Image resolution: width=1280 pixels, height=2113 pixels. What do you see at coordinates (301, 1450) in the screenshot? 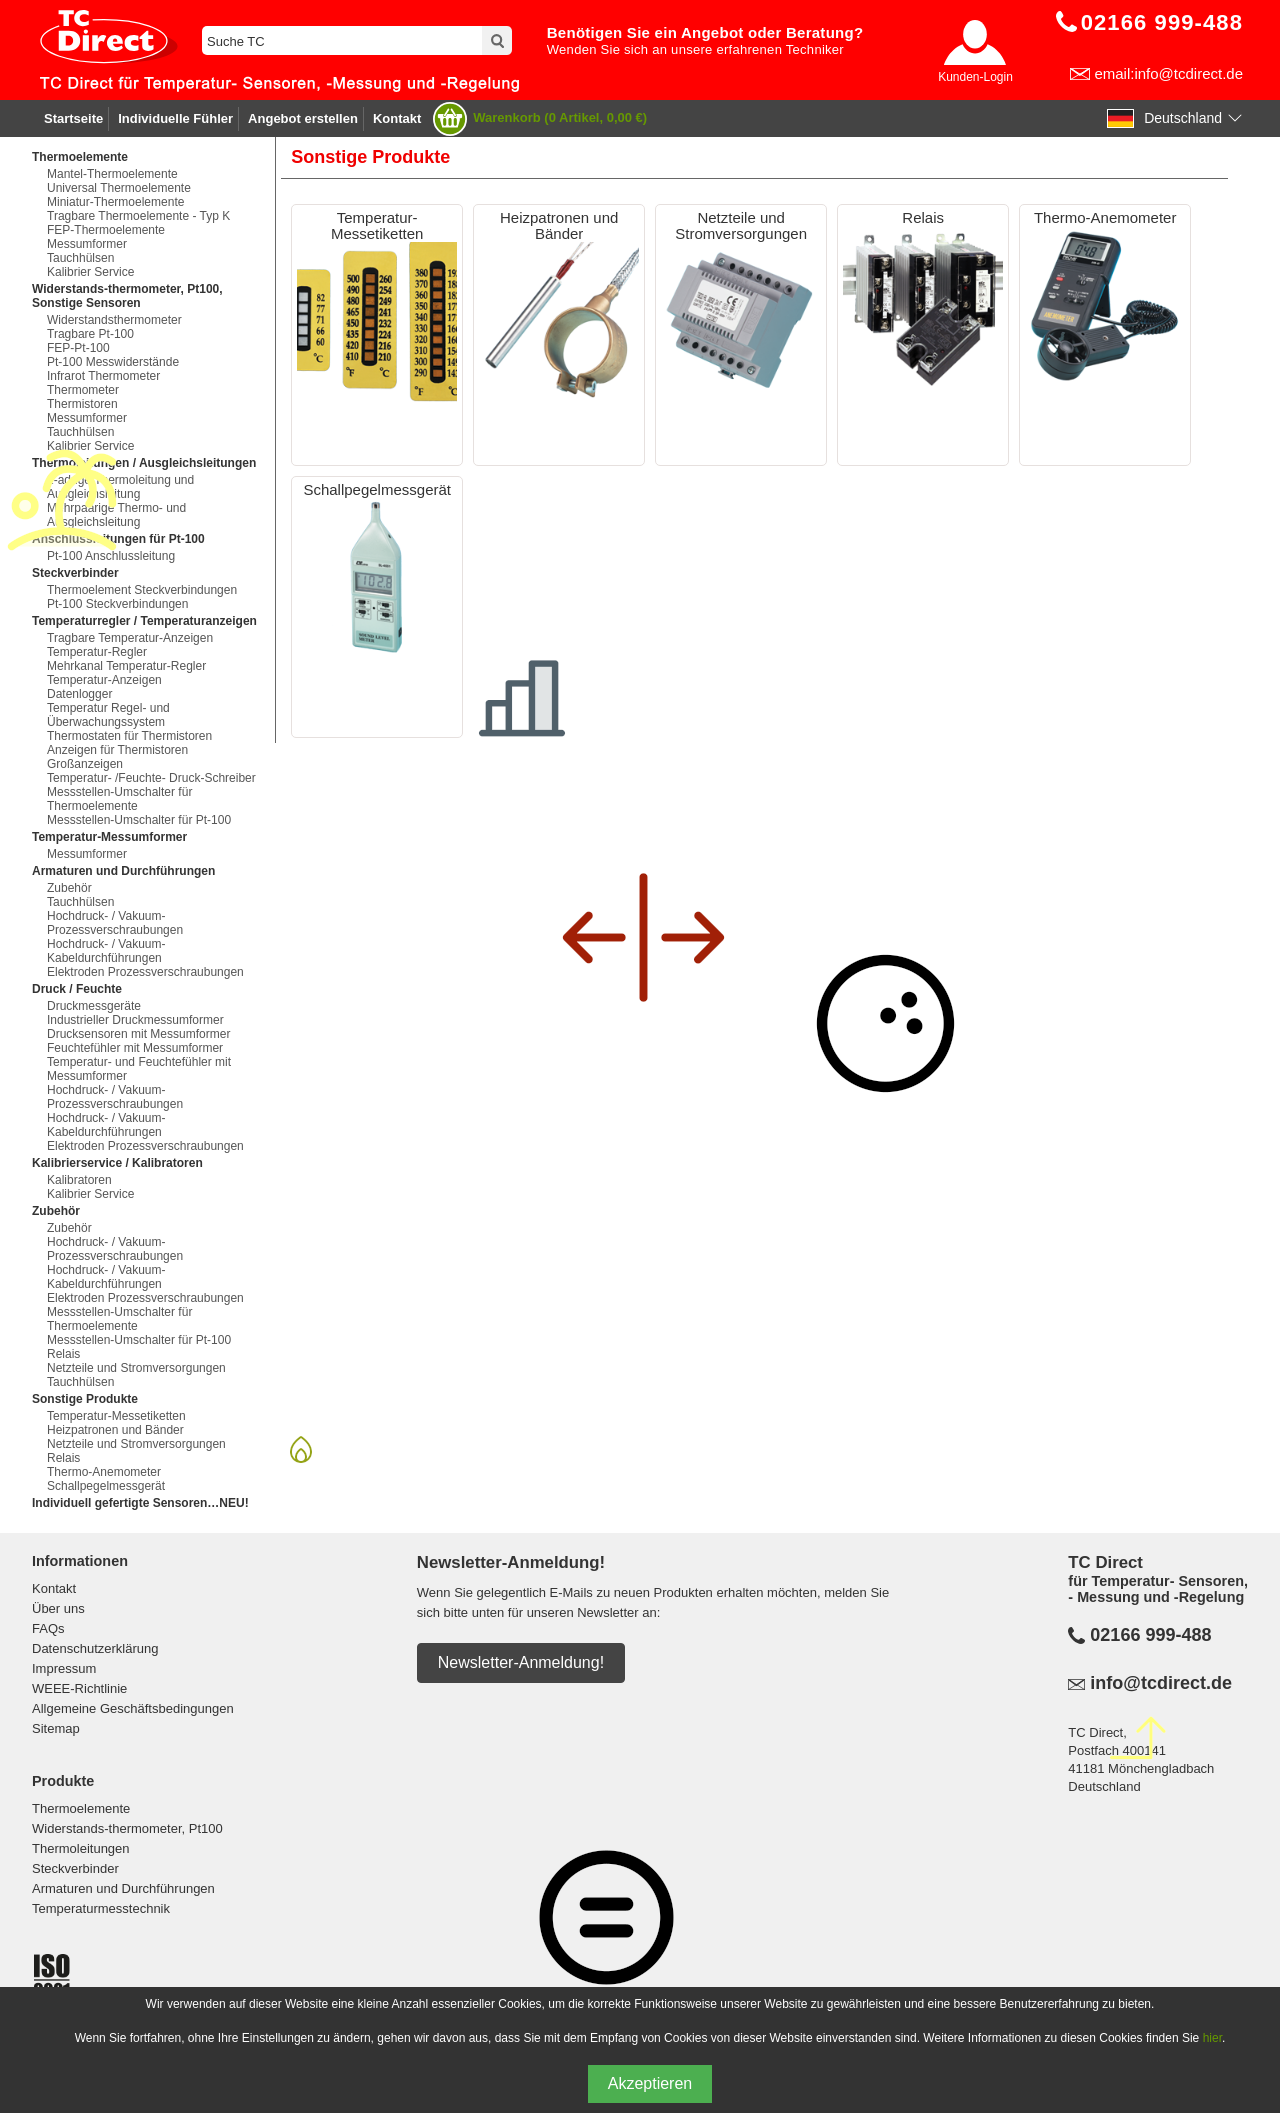
I see `indicates trending or hot content` at bounding box center [301, 1450].